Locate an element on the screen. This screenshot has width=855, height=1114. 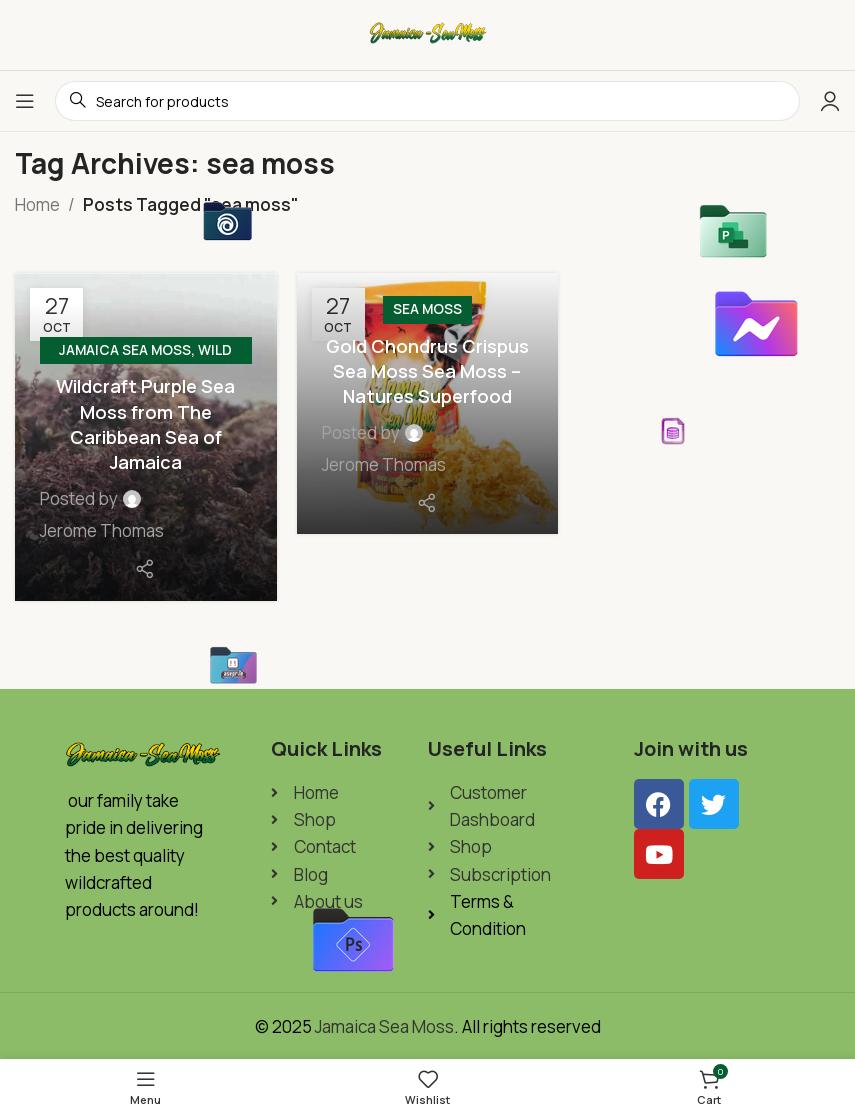
open messenger downloads or files folder is located at coordinates (756, 326).